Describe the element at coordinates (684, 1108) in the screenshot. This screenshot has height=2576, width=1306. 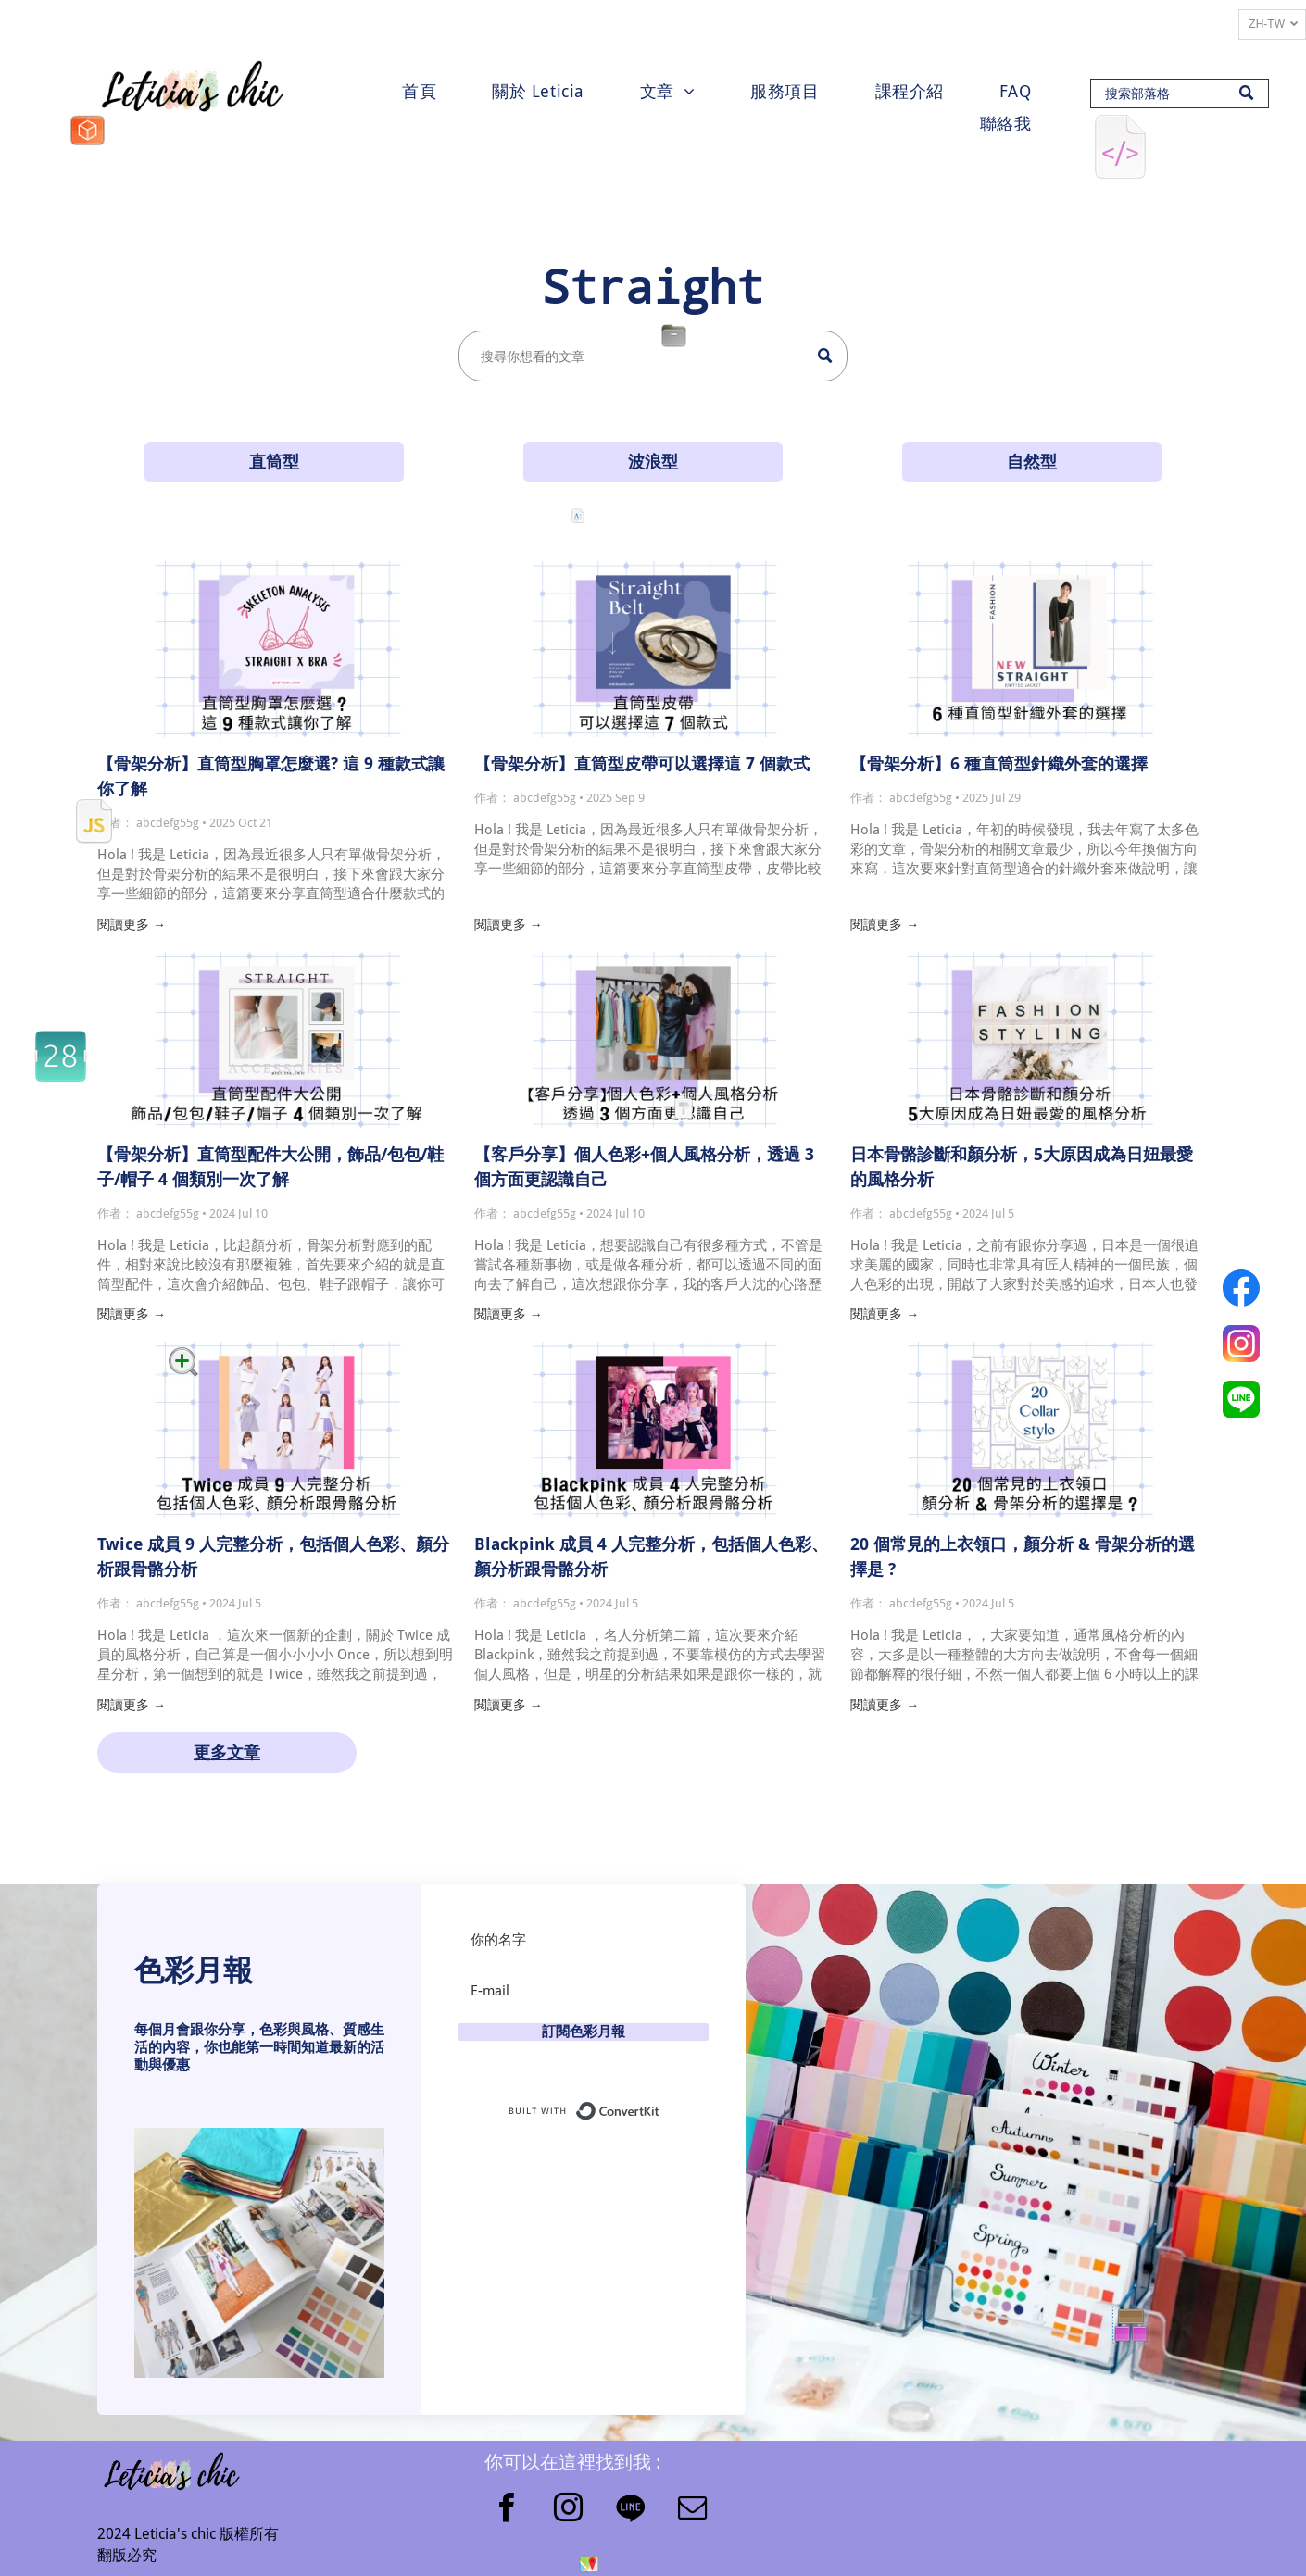
I see `a theme or appearance customization file` at that location.